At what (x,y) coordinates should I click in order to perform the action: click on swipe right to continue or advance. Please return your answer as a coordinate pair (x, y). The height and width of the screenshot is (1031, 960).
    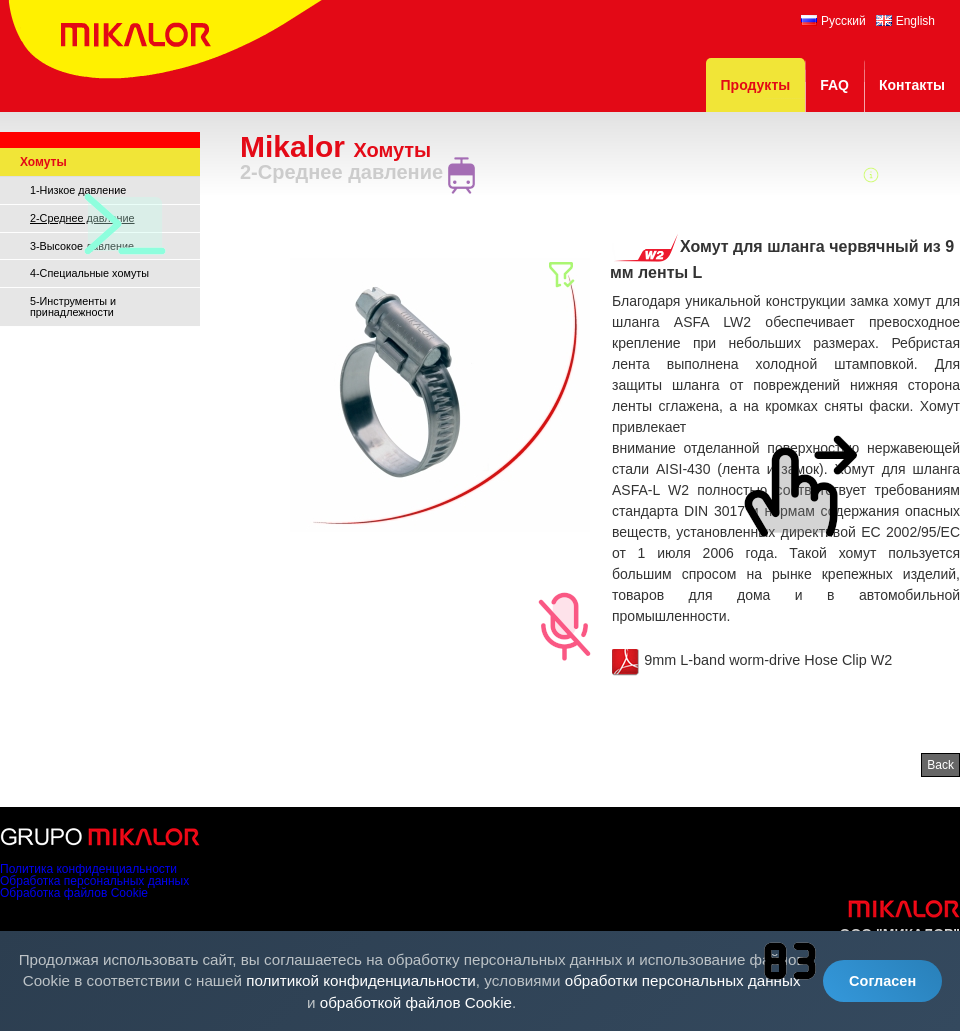
    Looking at the image, I should click on (795, 490).